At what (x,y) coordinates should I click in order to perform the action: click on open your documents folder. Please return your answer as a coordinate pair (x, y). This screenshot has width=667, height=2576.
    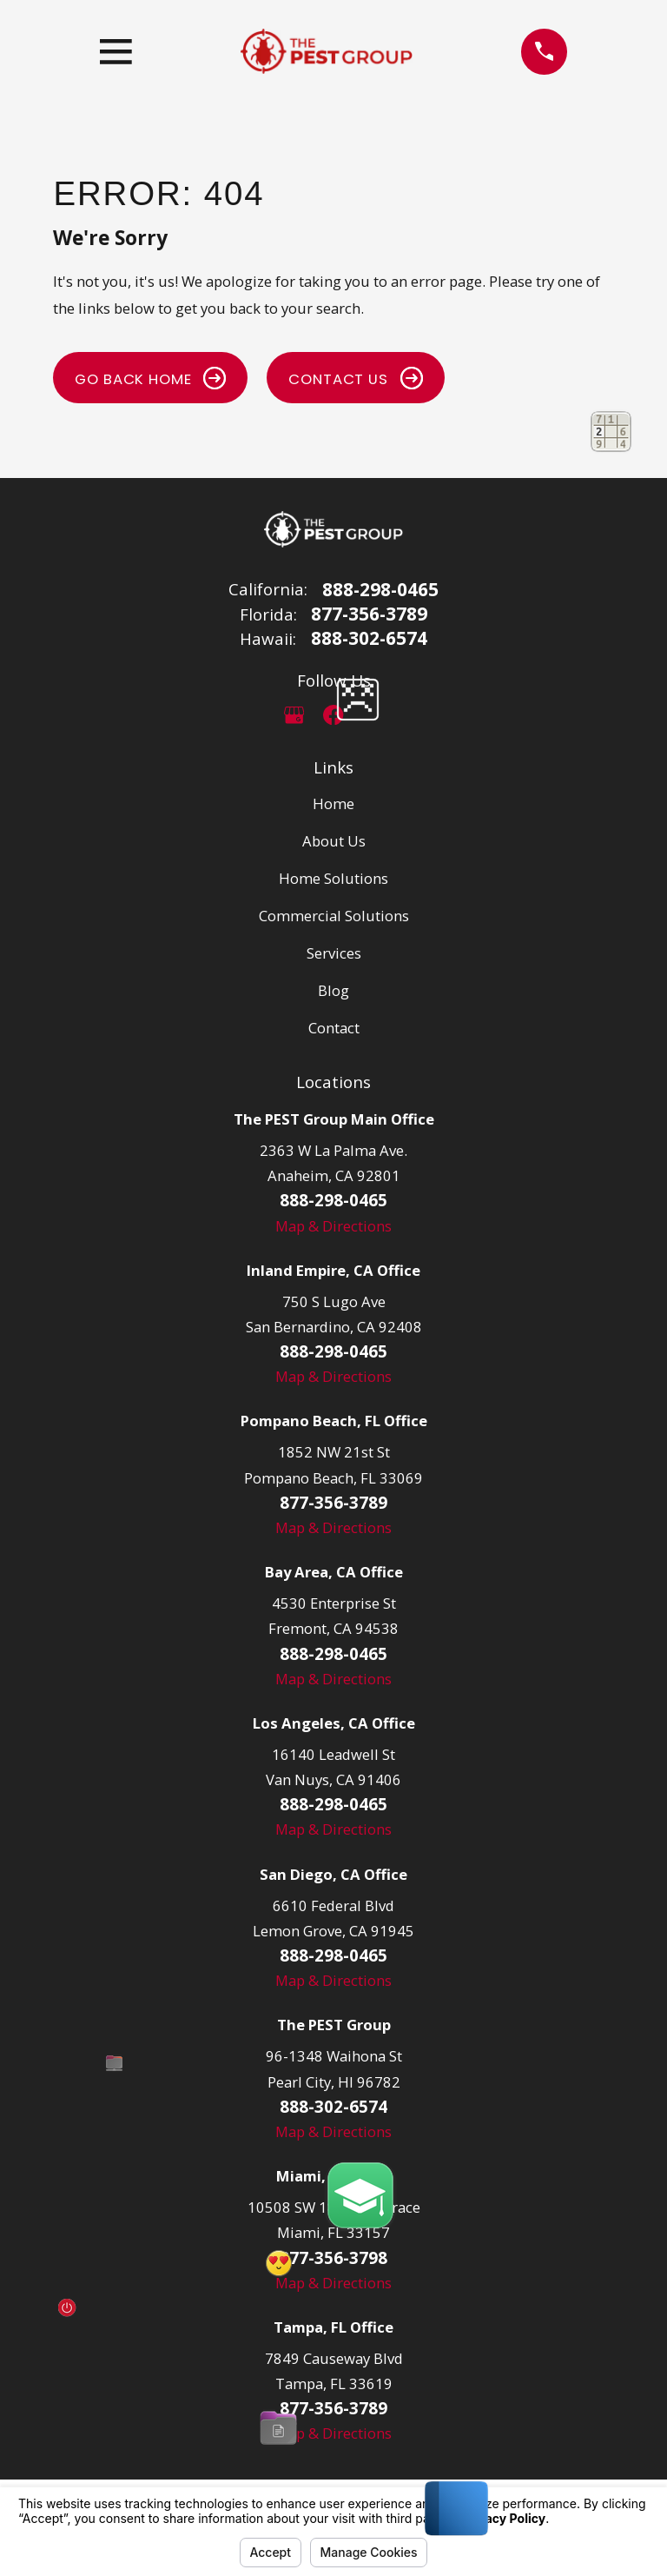
    Looking at the image, I should click on (278, 2427).